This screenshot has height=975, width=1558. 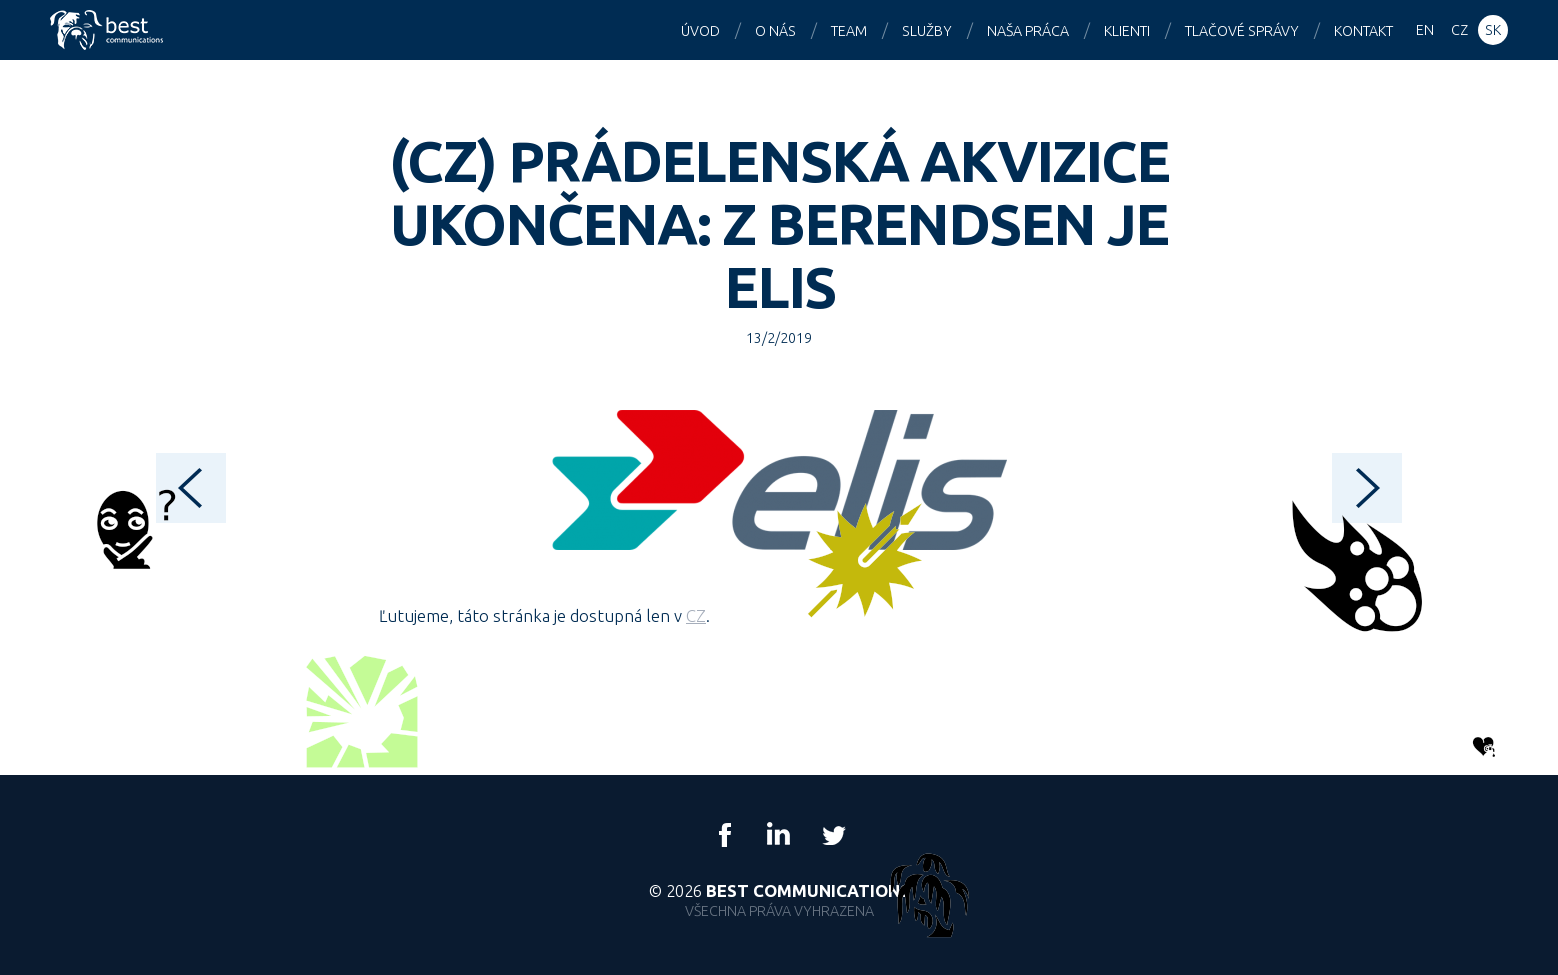 What do you see at coordinates (362, 712) in the screenshot?
I see `indicates a powerful attack or ground-smashing ability` at bounding box center [362, 712].